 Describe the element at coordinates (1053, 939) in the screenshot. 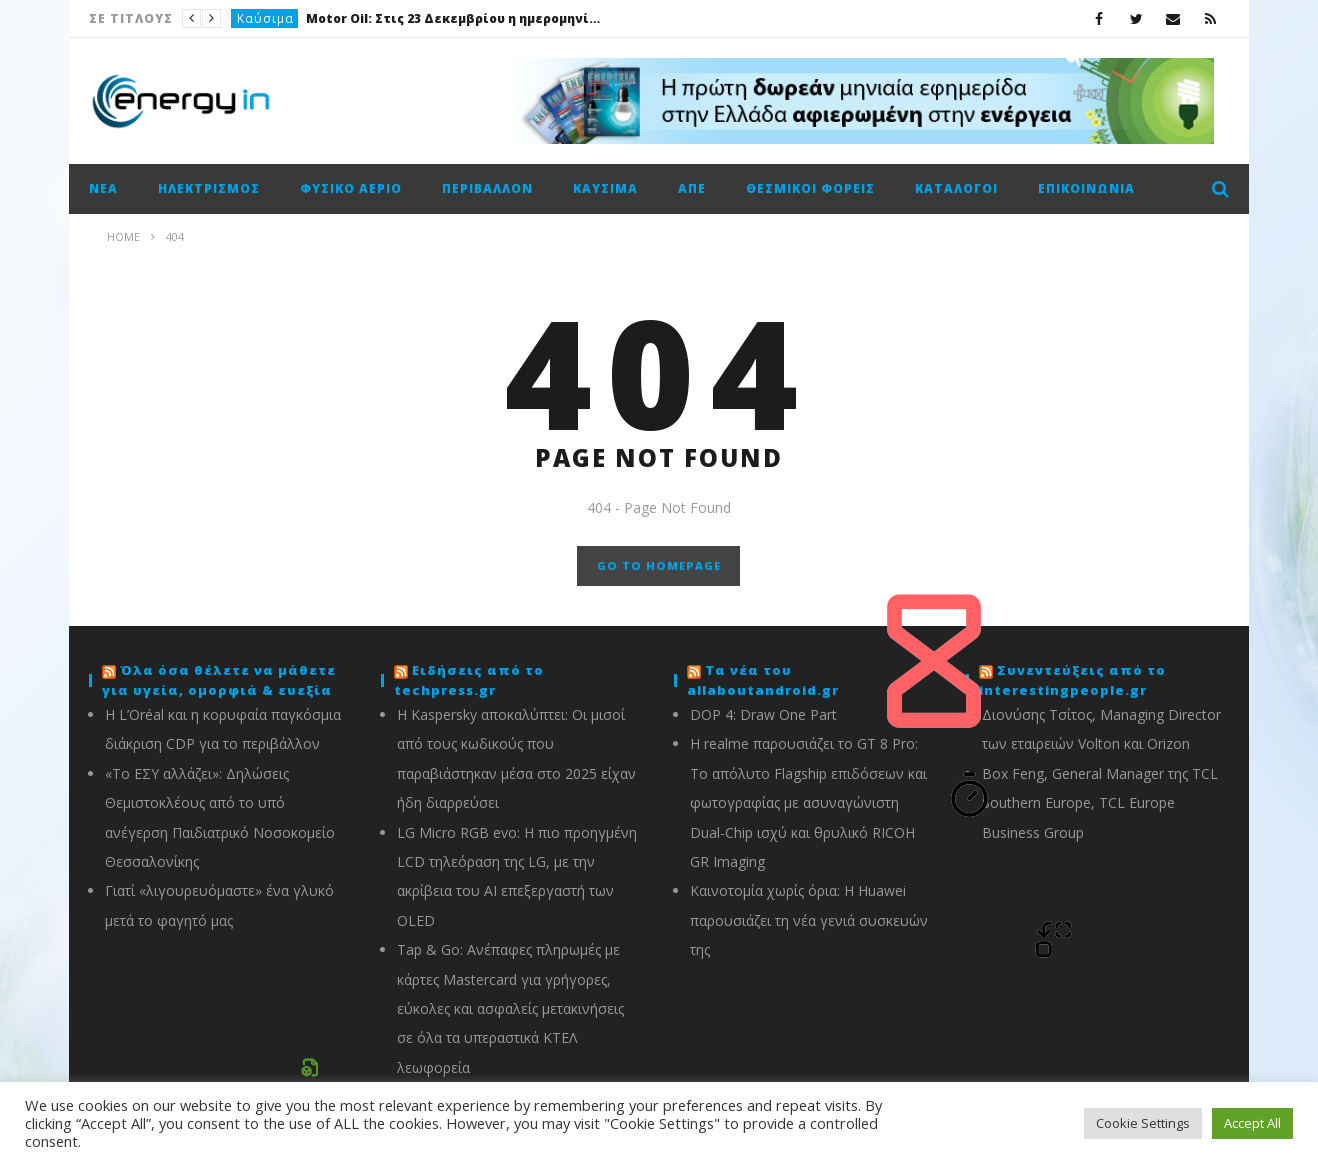

I see `replace or swap an item` at that location.